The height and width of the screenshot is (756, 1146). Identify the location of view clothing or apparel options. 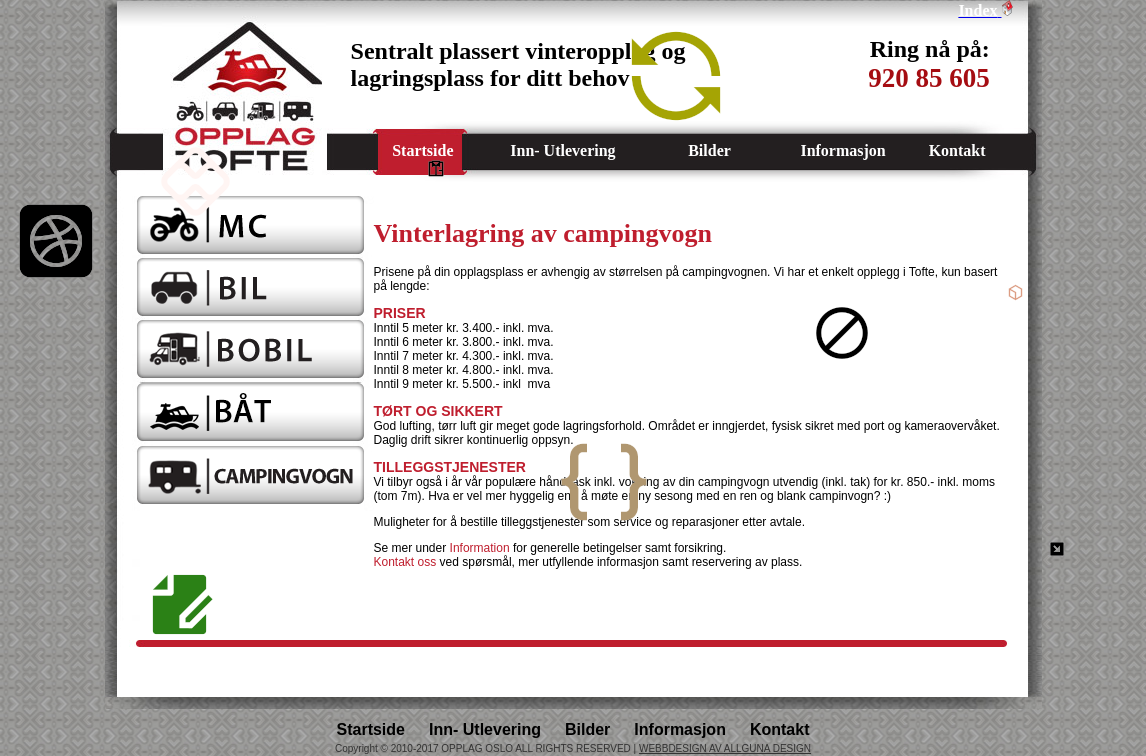
(436, 168).